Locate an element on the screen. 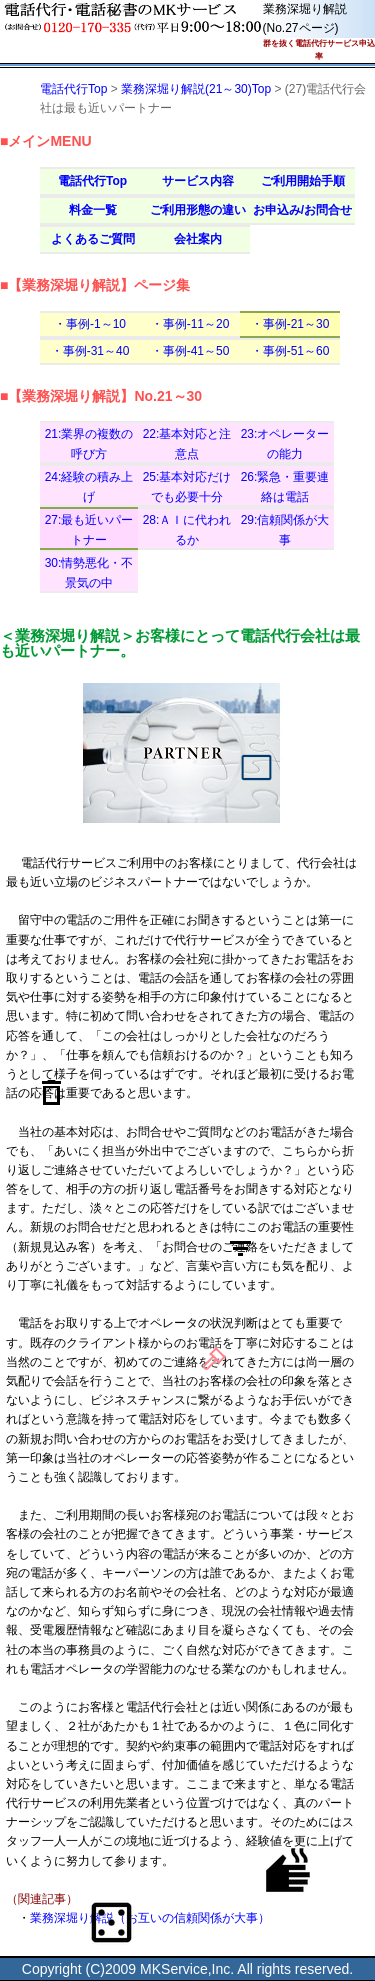 This screenshot has height=1981, width=375. delete an item is located at coordinates (51, 1092).